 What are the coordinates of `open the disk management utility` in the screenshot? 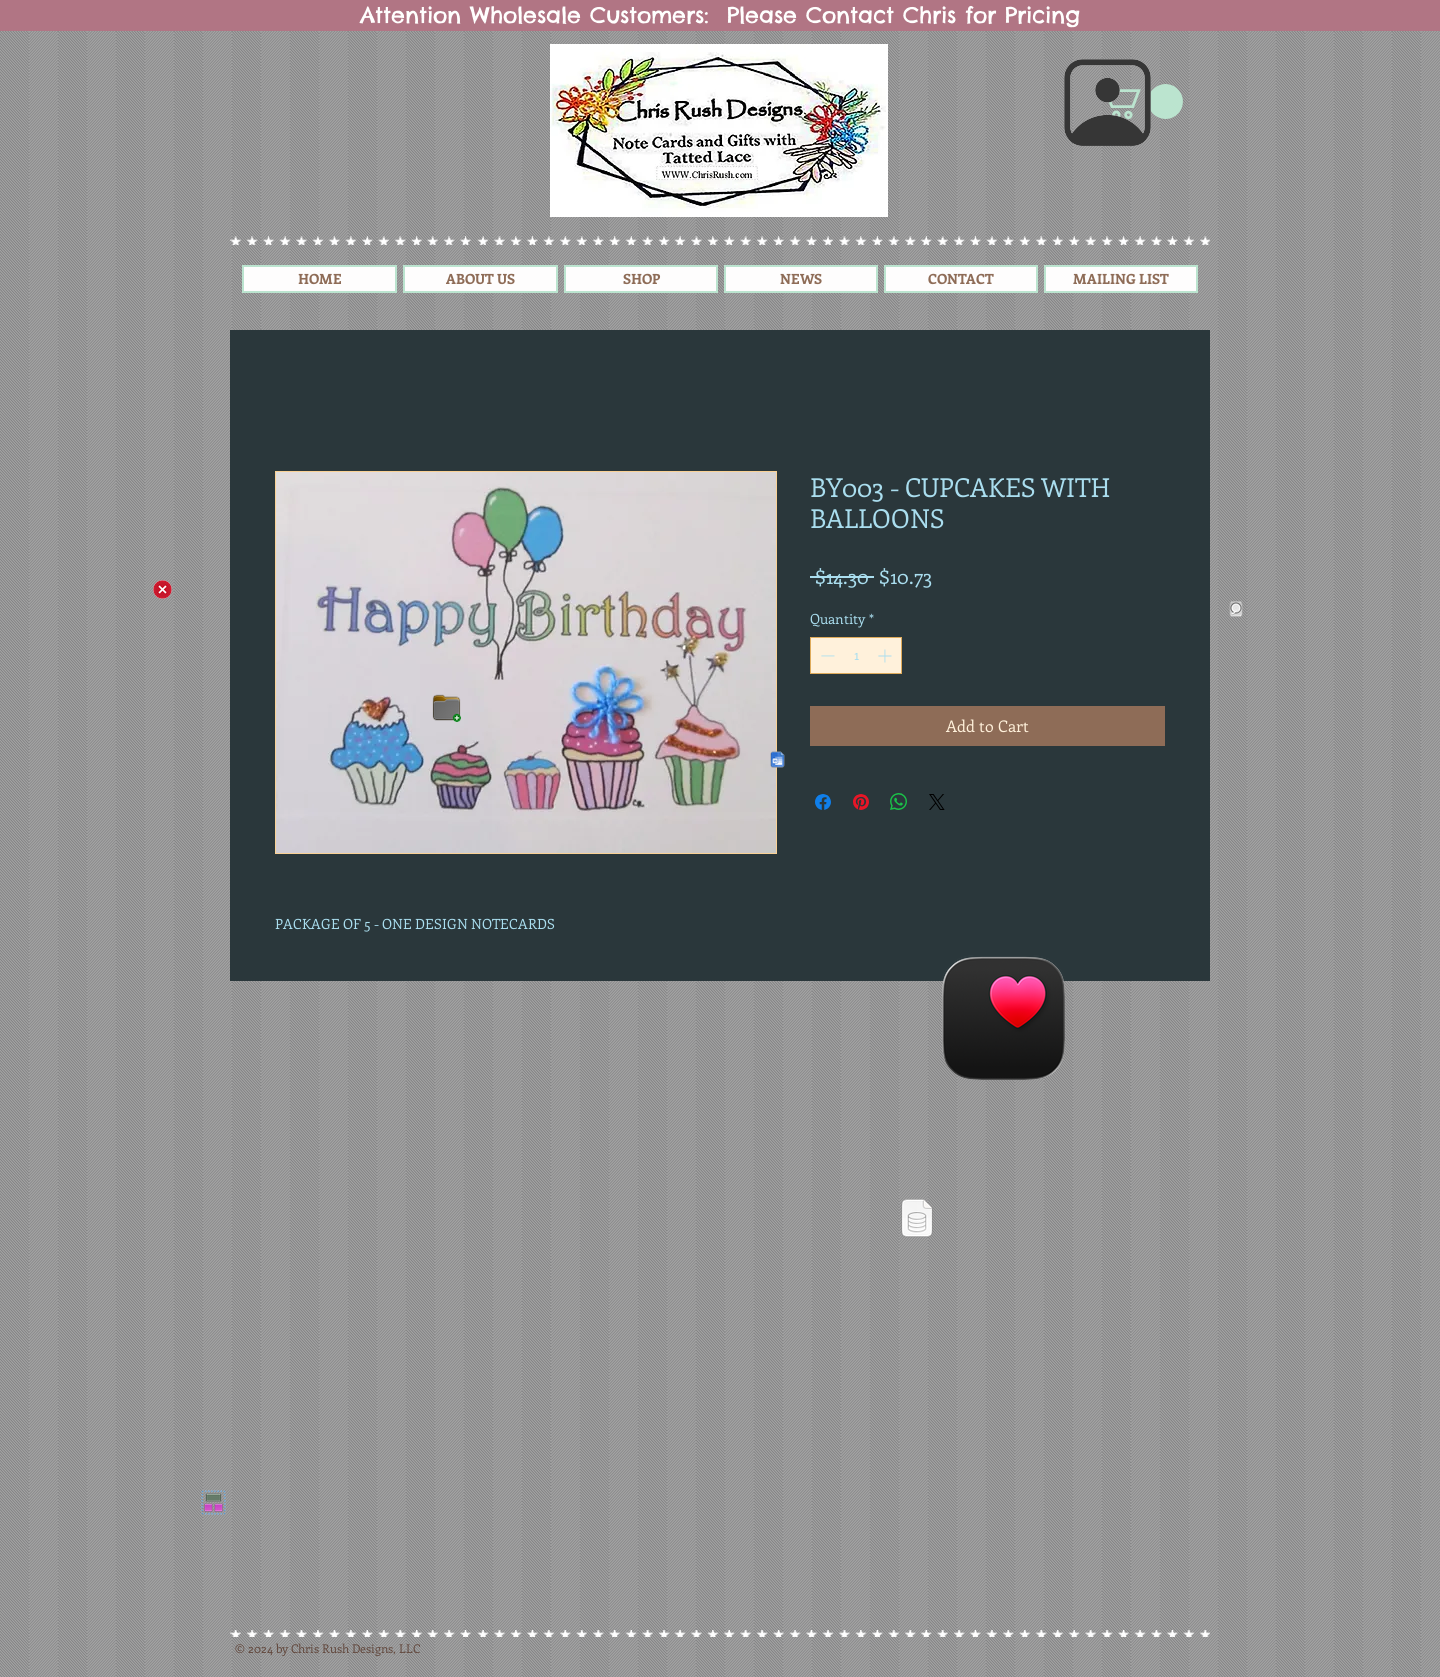 It's located at (1236, 609).